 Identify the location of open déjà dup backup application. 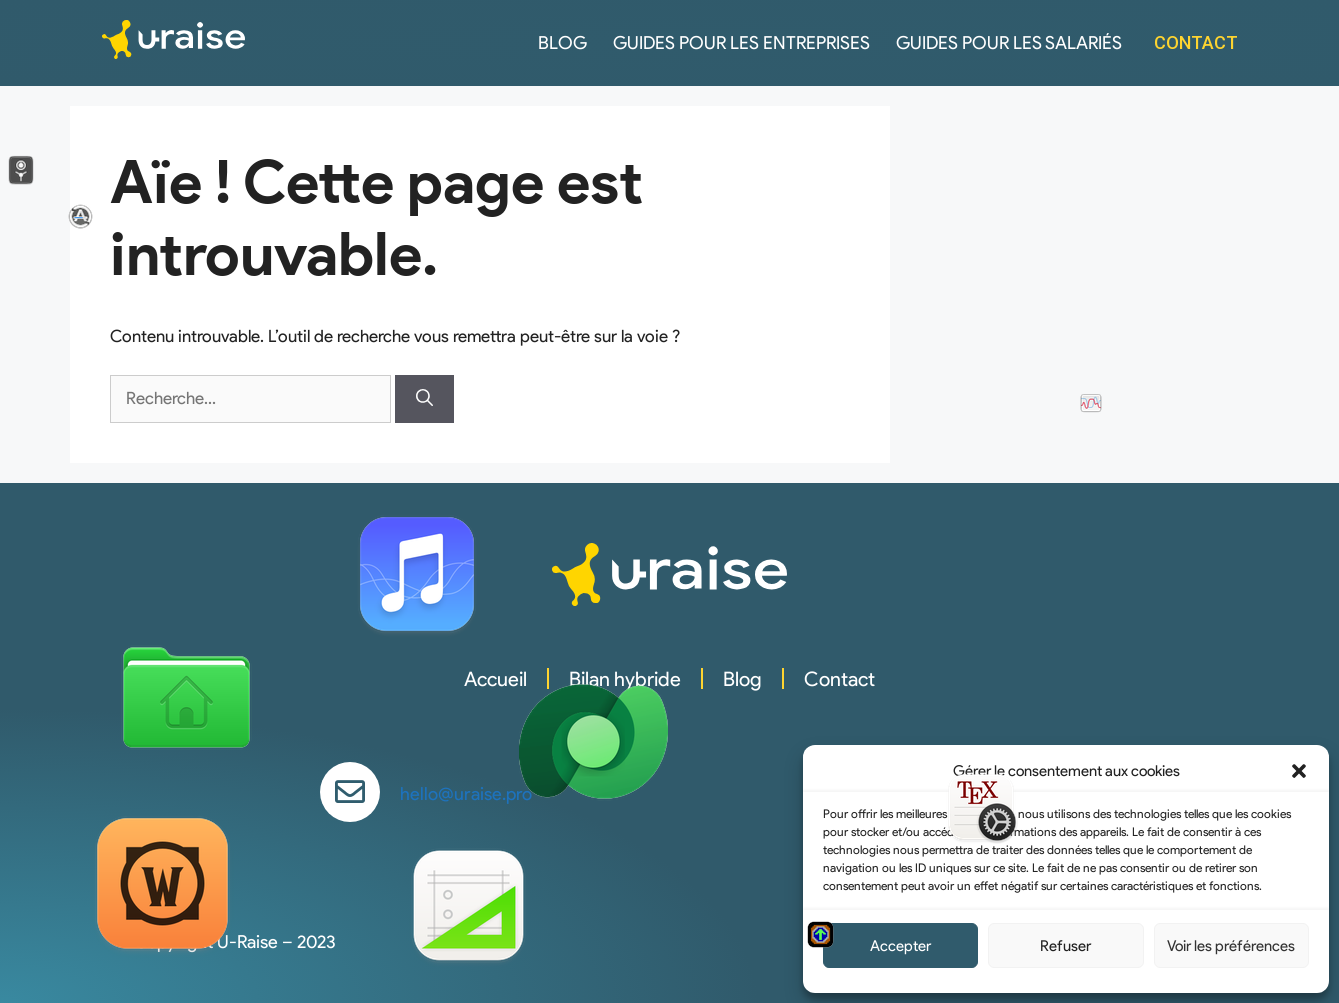
(21, 170).